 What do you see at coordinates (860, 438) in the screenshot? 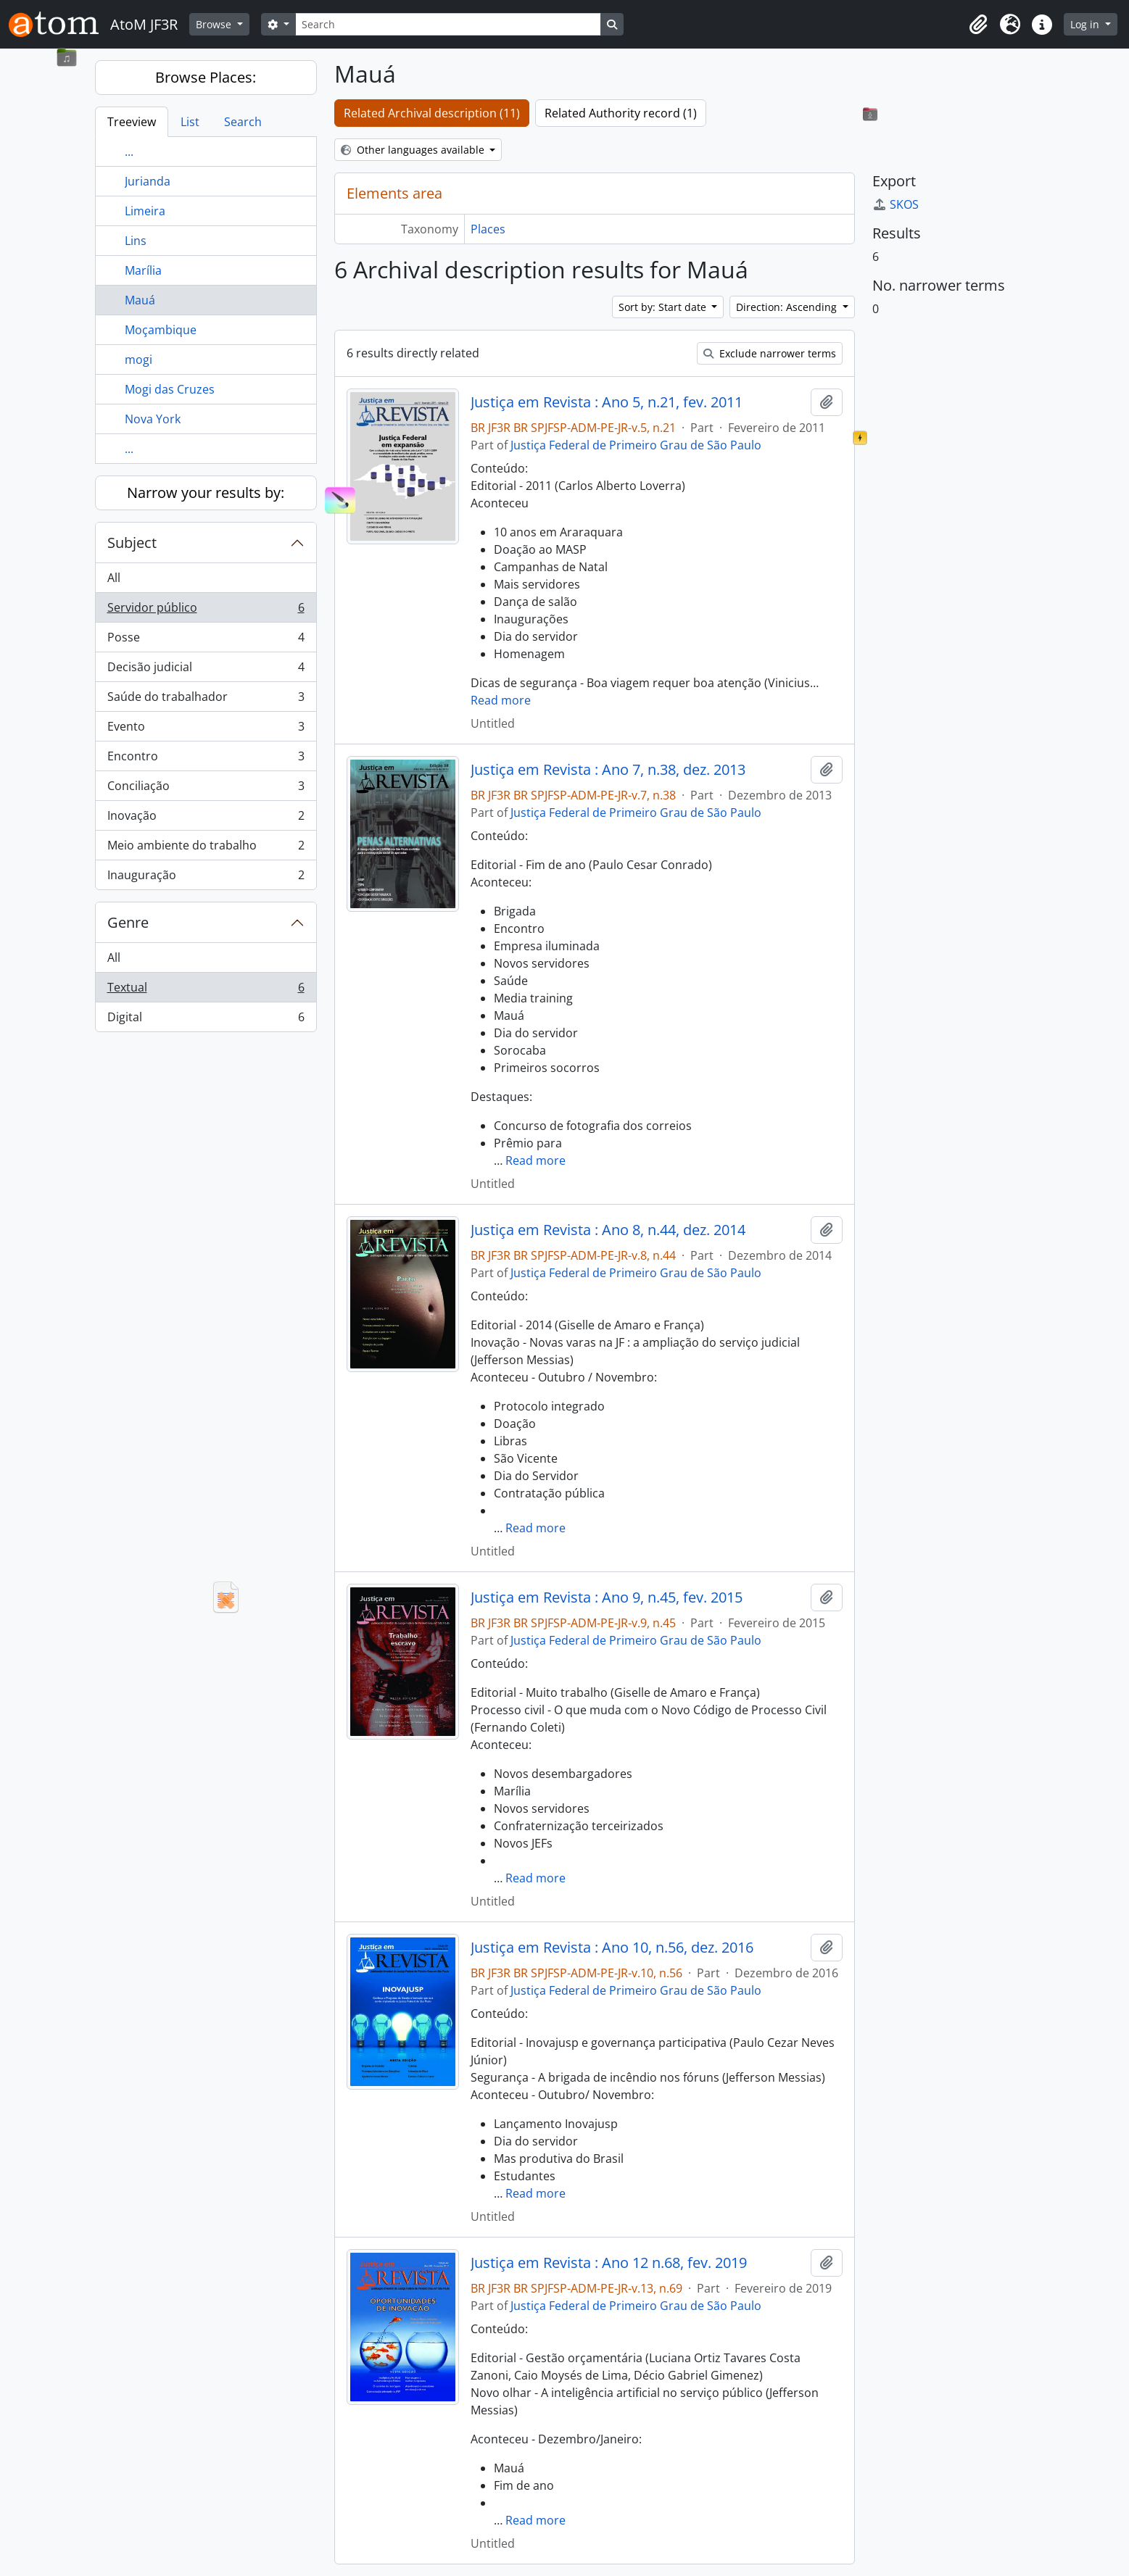
I see `access power and battery settings` at bounding box center [860, 438].